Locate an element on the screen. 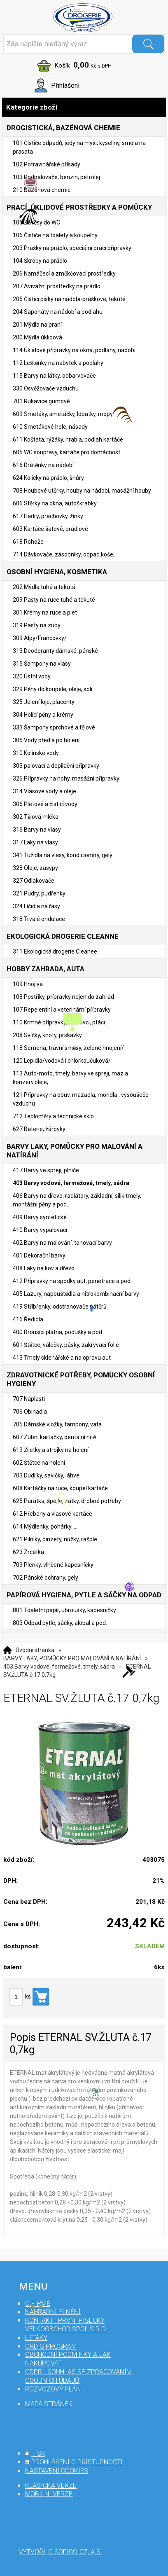 Image resolution: width=168 pixels, height=2576 pixels. select the 8-ball in a pool or billiards game is located at coordinates (94, 2094).